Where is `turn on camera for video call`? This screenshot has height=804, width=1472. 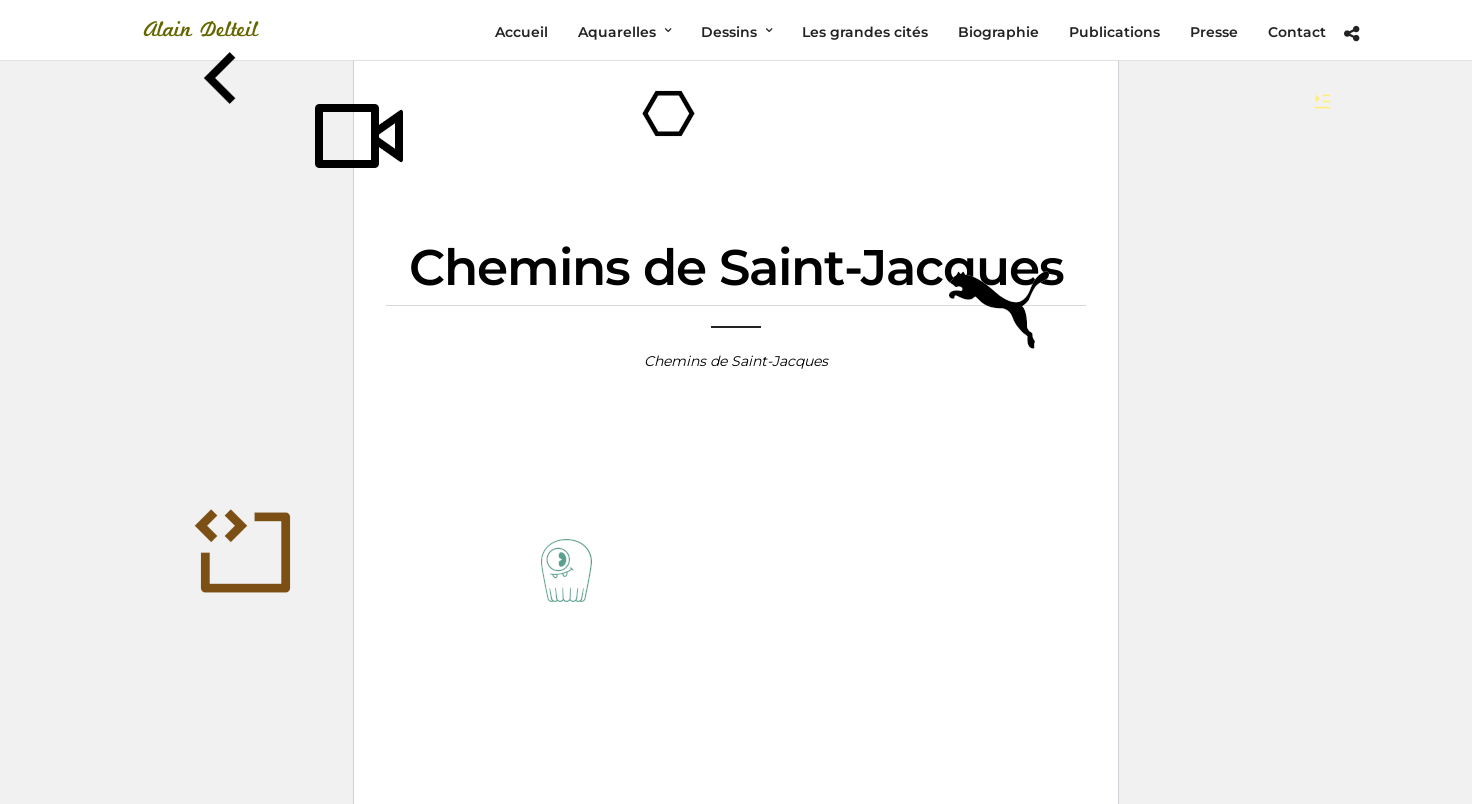 turn on camera for video call is located at coordinates (359, 136).